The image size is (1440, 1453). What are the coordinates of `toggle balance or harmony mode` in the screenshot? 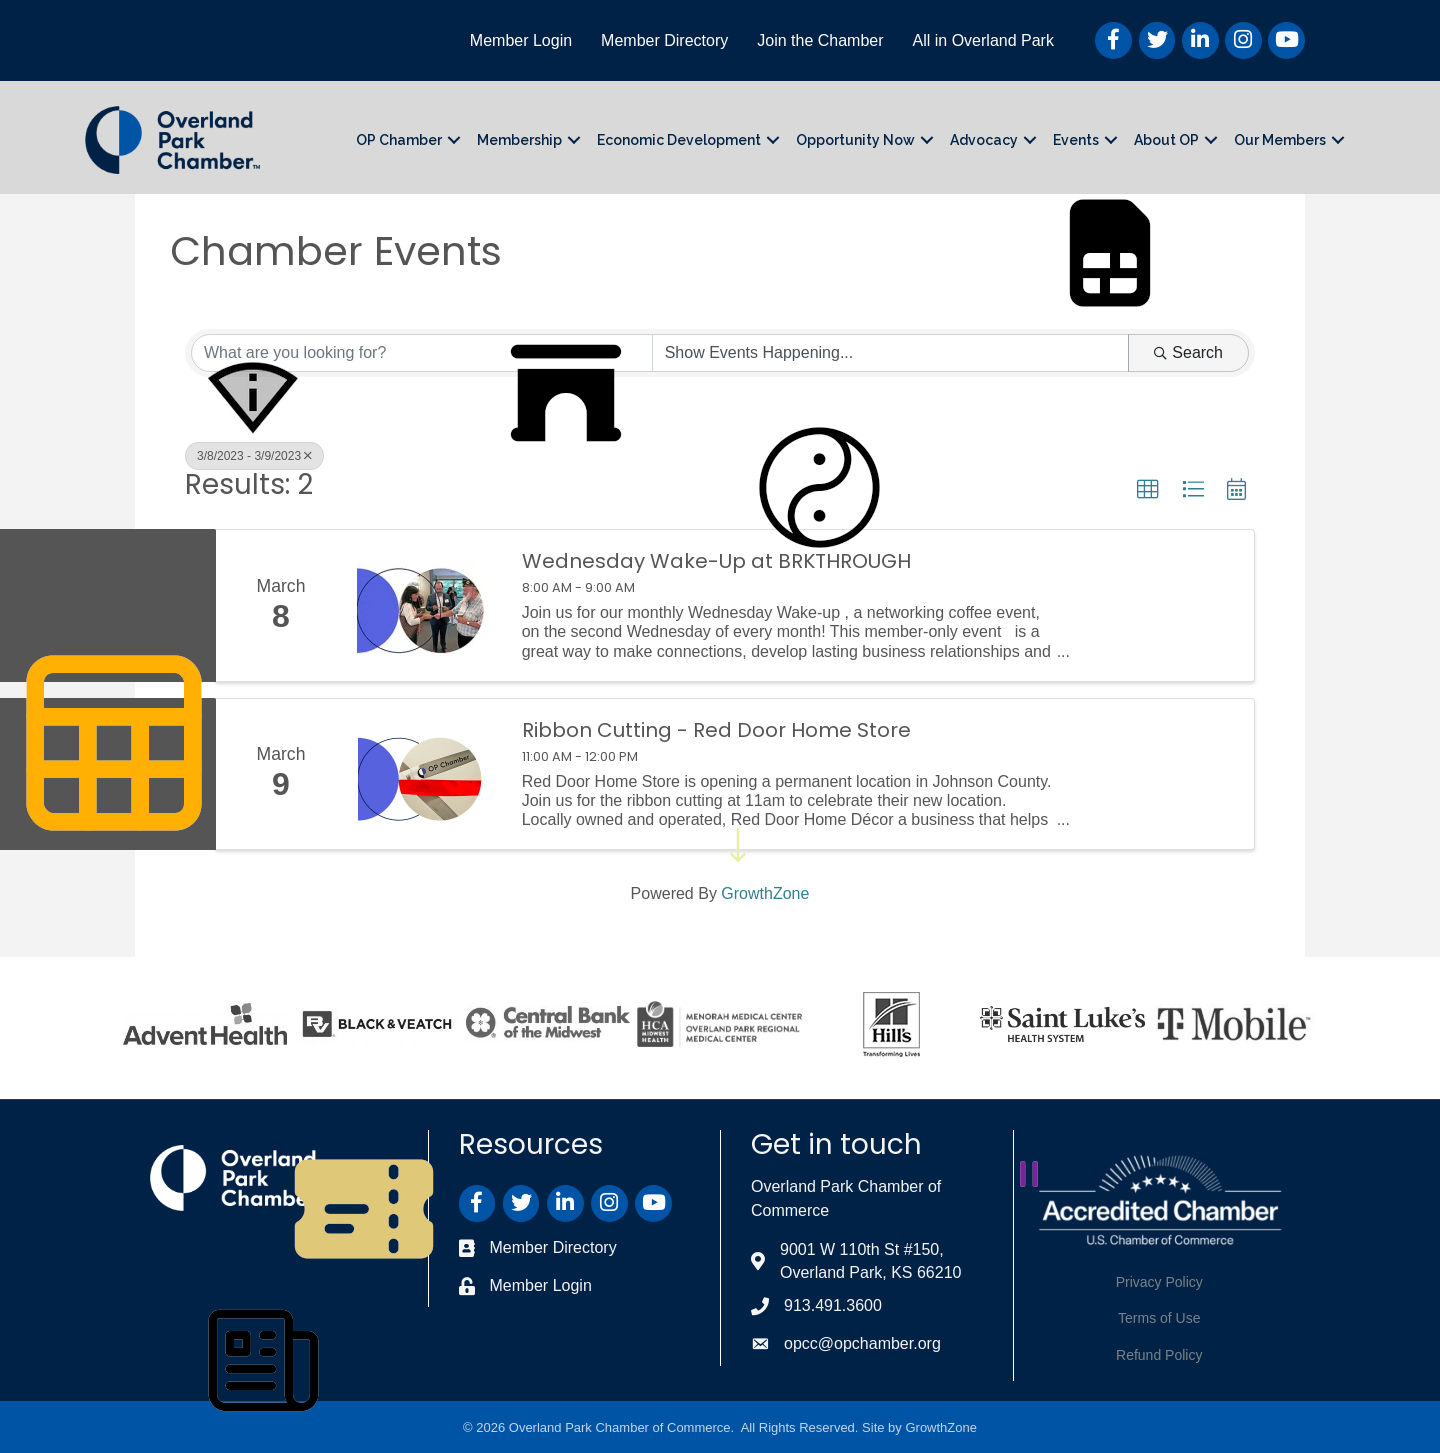 It's located at (819, 487).